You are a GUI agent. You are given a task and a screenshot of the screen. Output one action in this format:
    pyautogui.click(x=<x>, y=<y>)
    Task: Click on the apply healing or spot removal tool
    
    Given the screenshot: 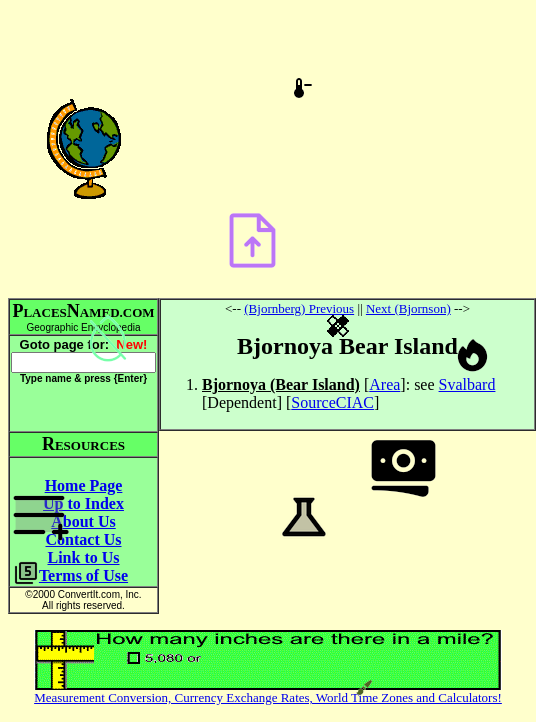 What is the action you would take?
    pyautogui.click(x=338, y=326)
    